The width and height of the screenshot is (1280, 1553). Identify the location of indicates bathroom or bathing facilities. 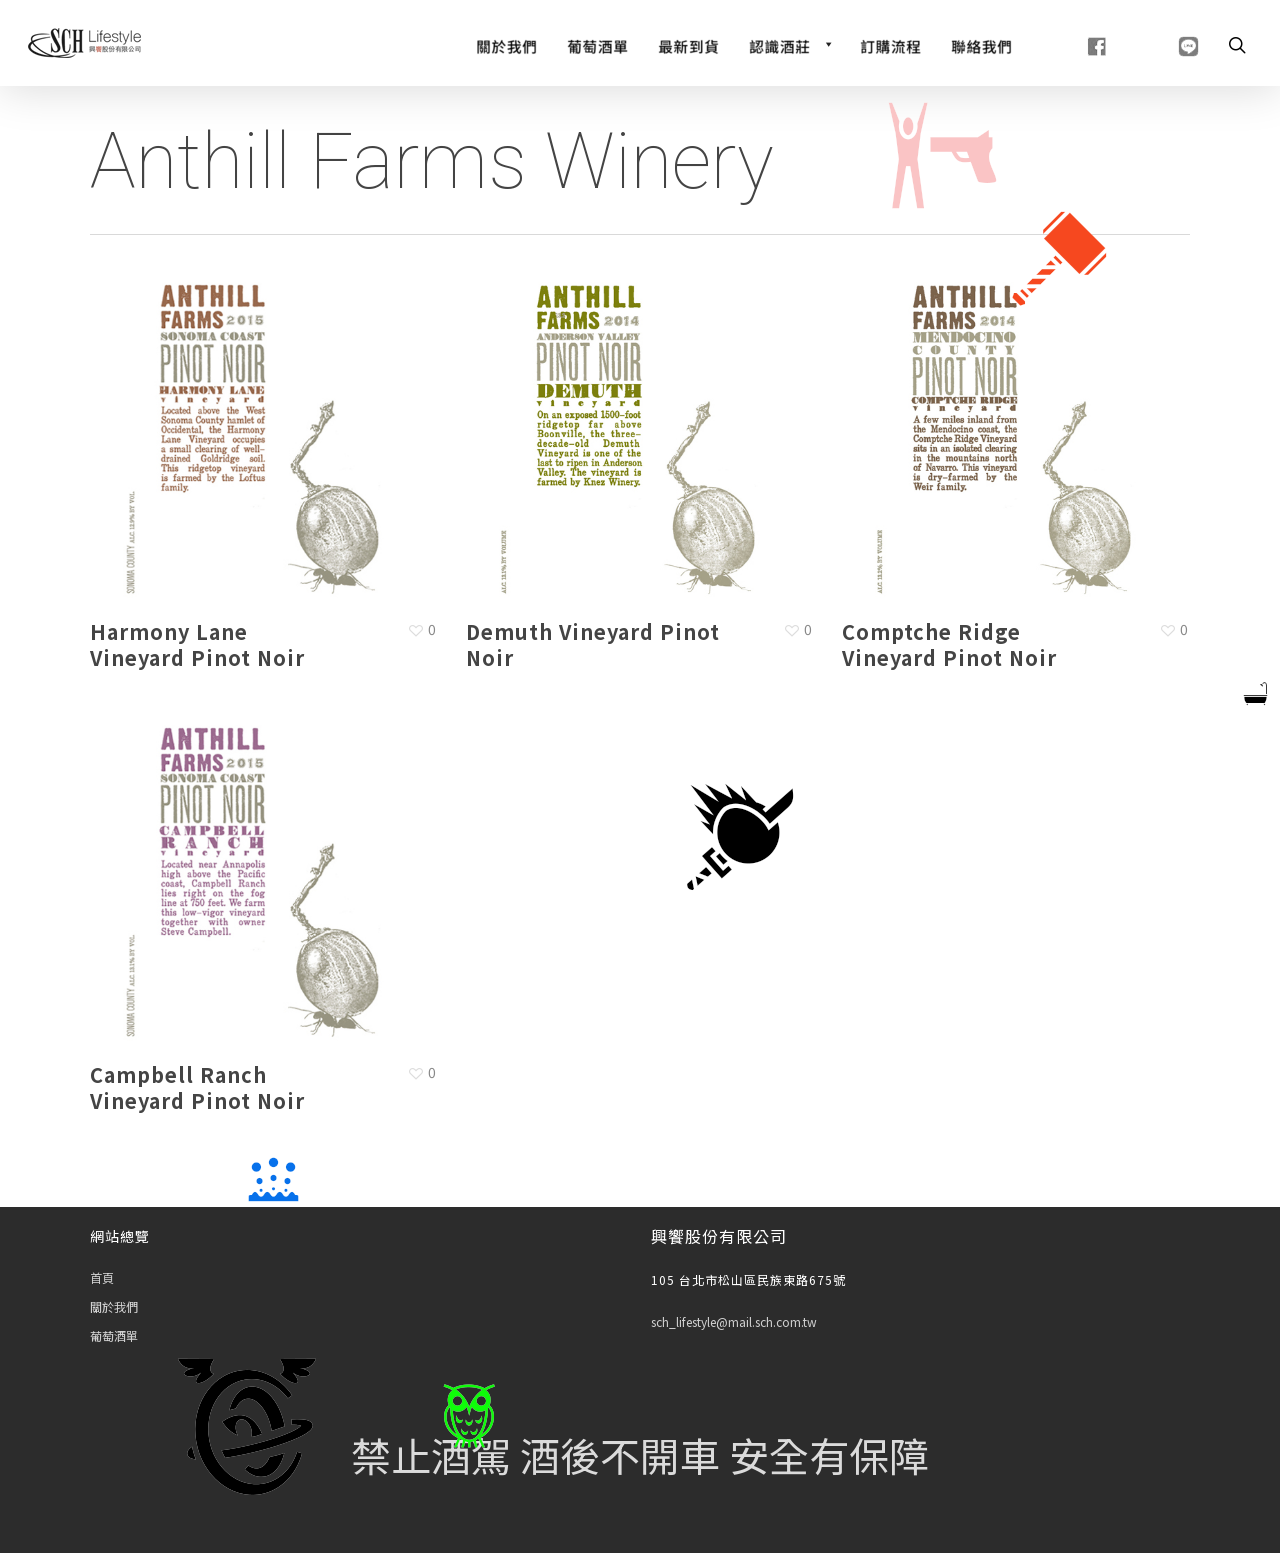
(1255, 693).